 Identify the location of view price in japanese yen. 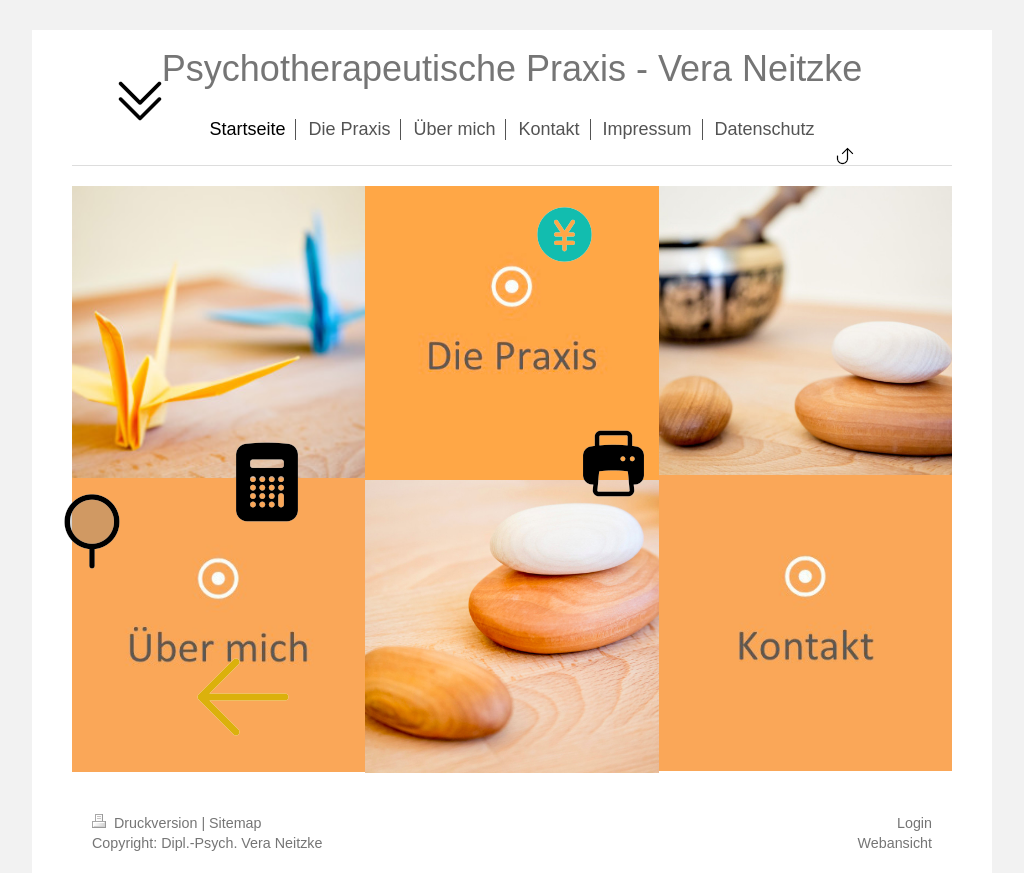
(564, 234).